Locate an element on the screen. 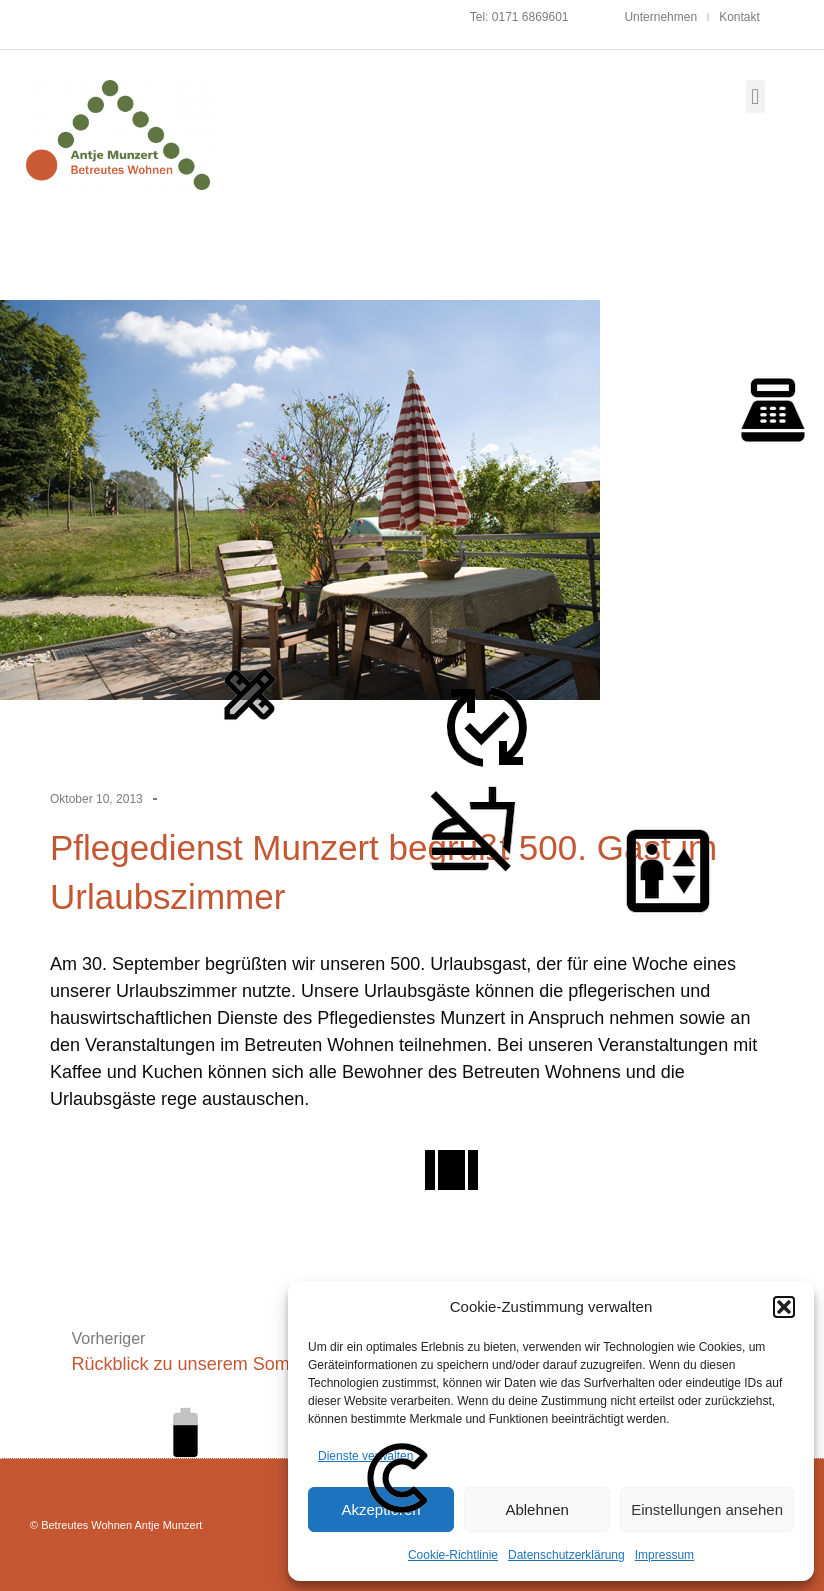 The image size is (824, 1591). indicates battery level at approximately 80% is located at coordinates (185, 1432).